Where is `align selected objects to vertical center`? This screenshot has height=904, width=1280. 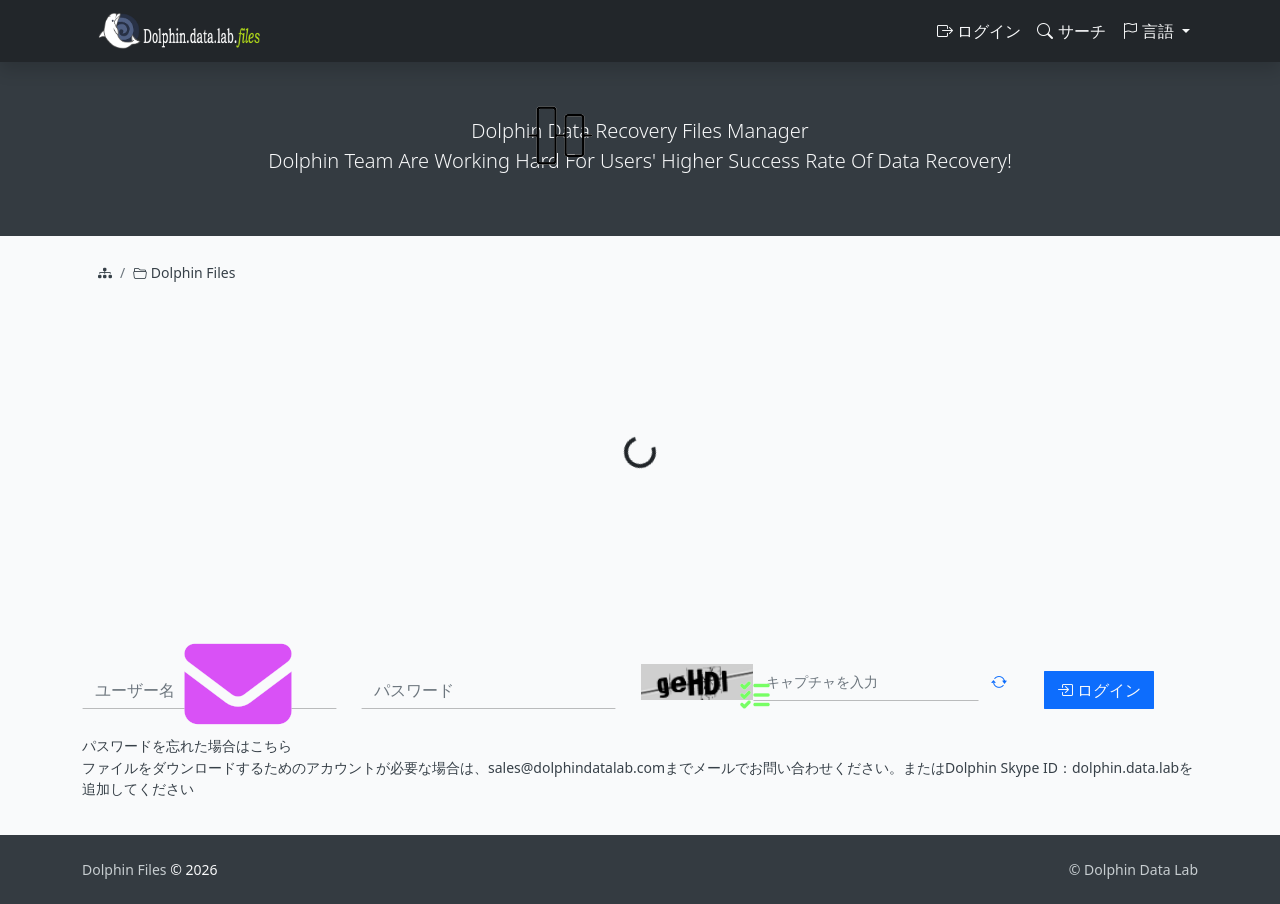
align selected objects to vertical center is located at coordinates (560, 135).